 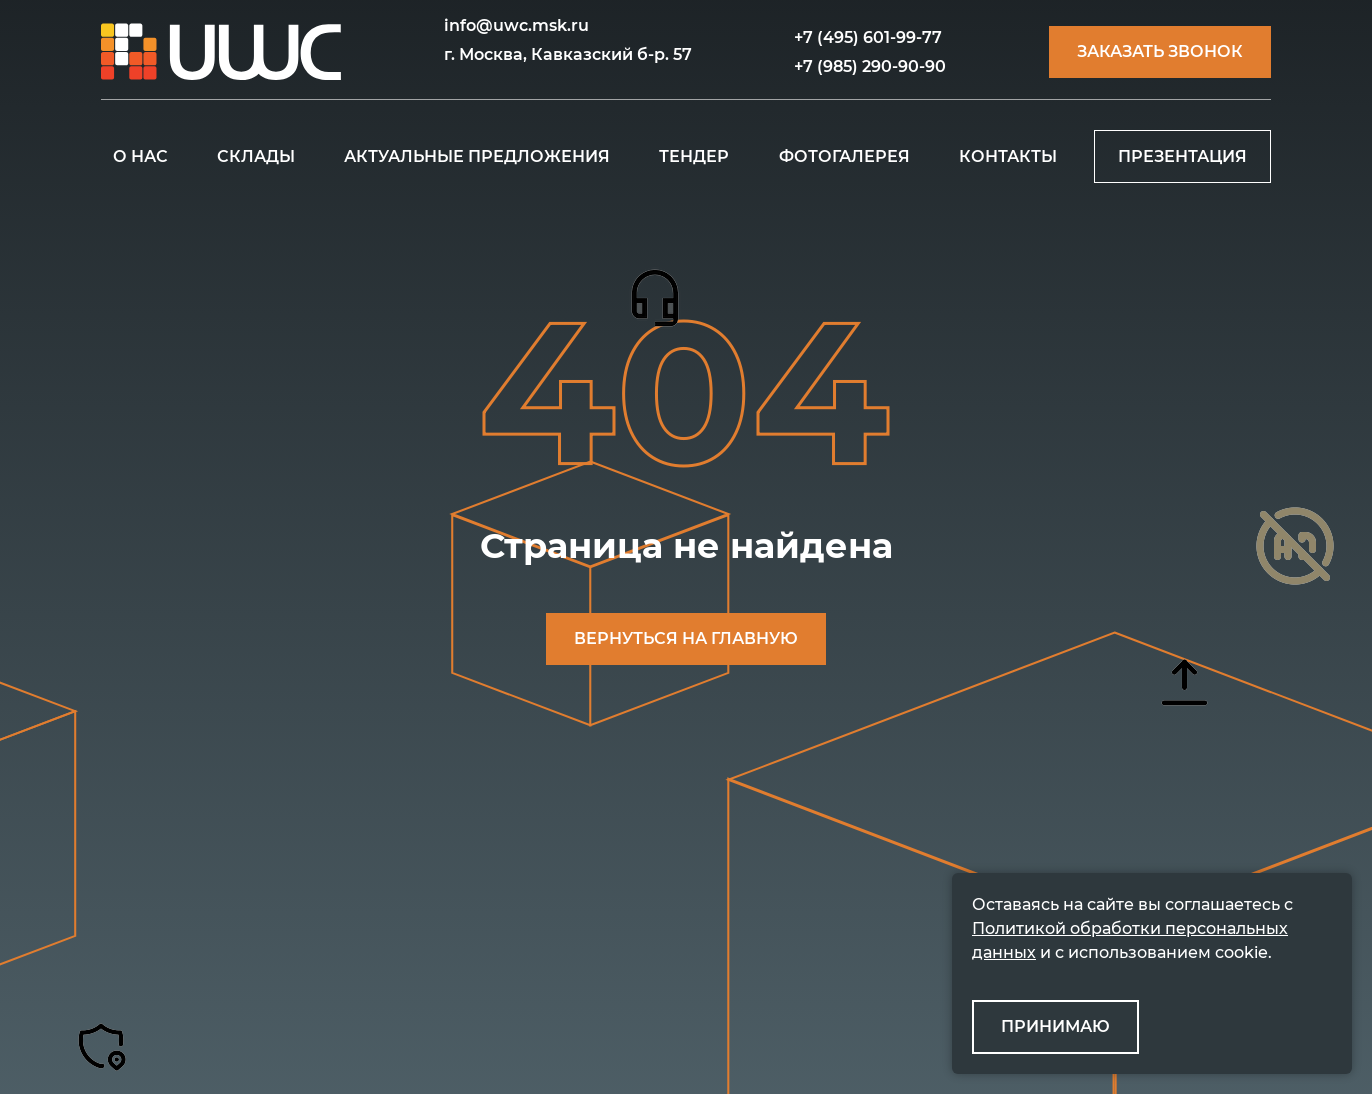 I want to click on set a secure location or safe zone, so click(x=101, y=1046).